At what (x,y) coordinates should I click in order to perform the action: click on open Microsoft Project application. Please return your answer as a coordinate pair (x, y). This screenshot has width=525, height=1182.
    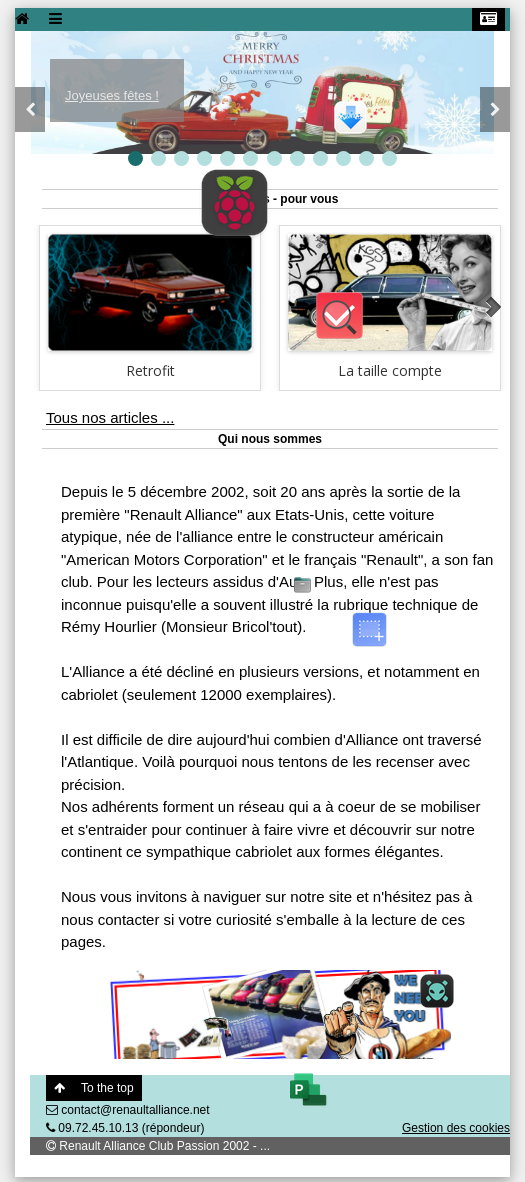
    Looking at the image, I should click on (308, 1089).